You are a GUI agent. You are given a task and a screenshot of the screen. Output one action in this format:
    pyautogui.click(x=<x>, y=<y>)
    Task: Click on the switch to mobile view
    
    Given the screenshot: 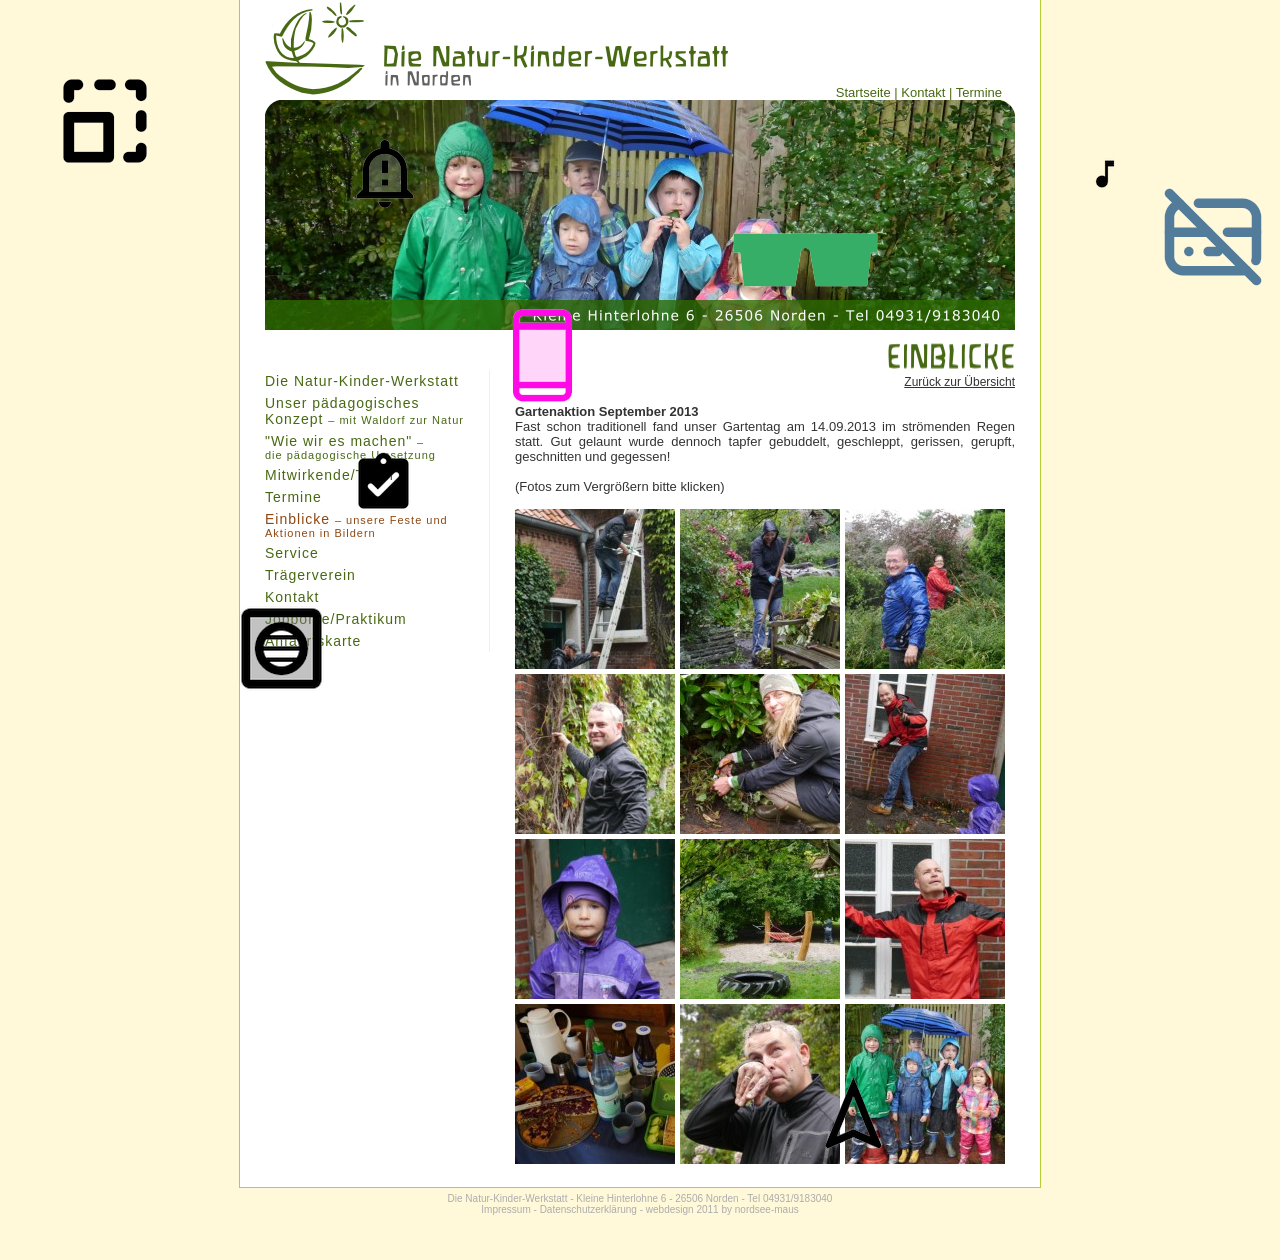 What is the action you would take?
    pyautogui.click(x=542, y=355)
    